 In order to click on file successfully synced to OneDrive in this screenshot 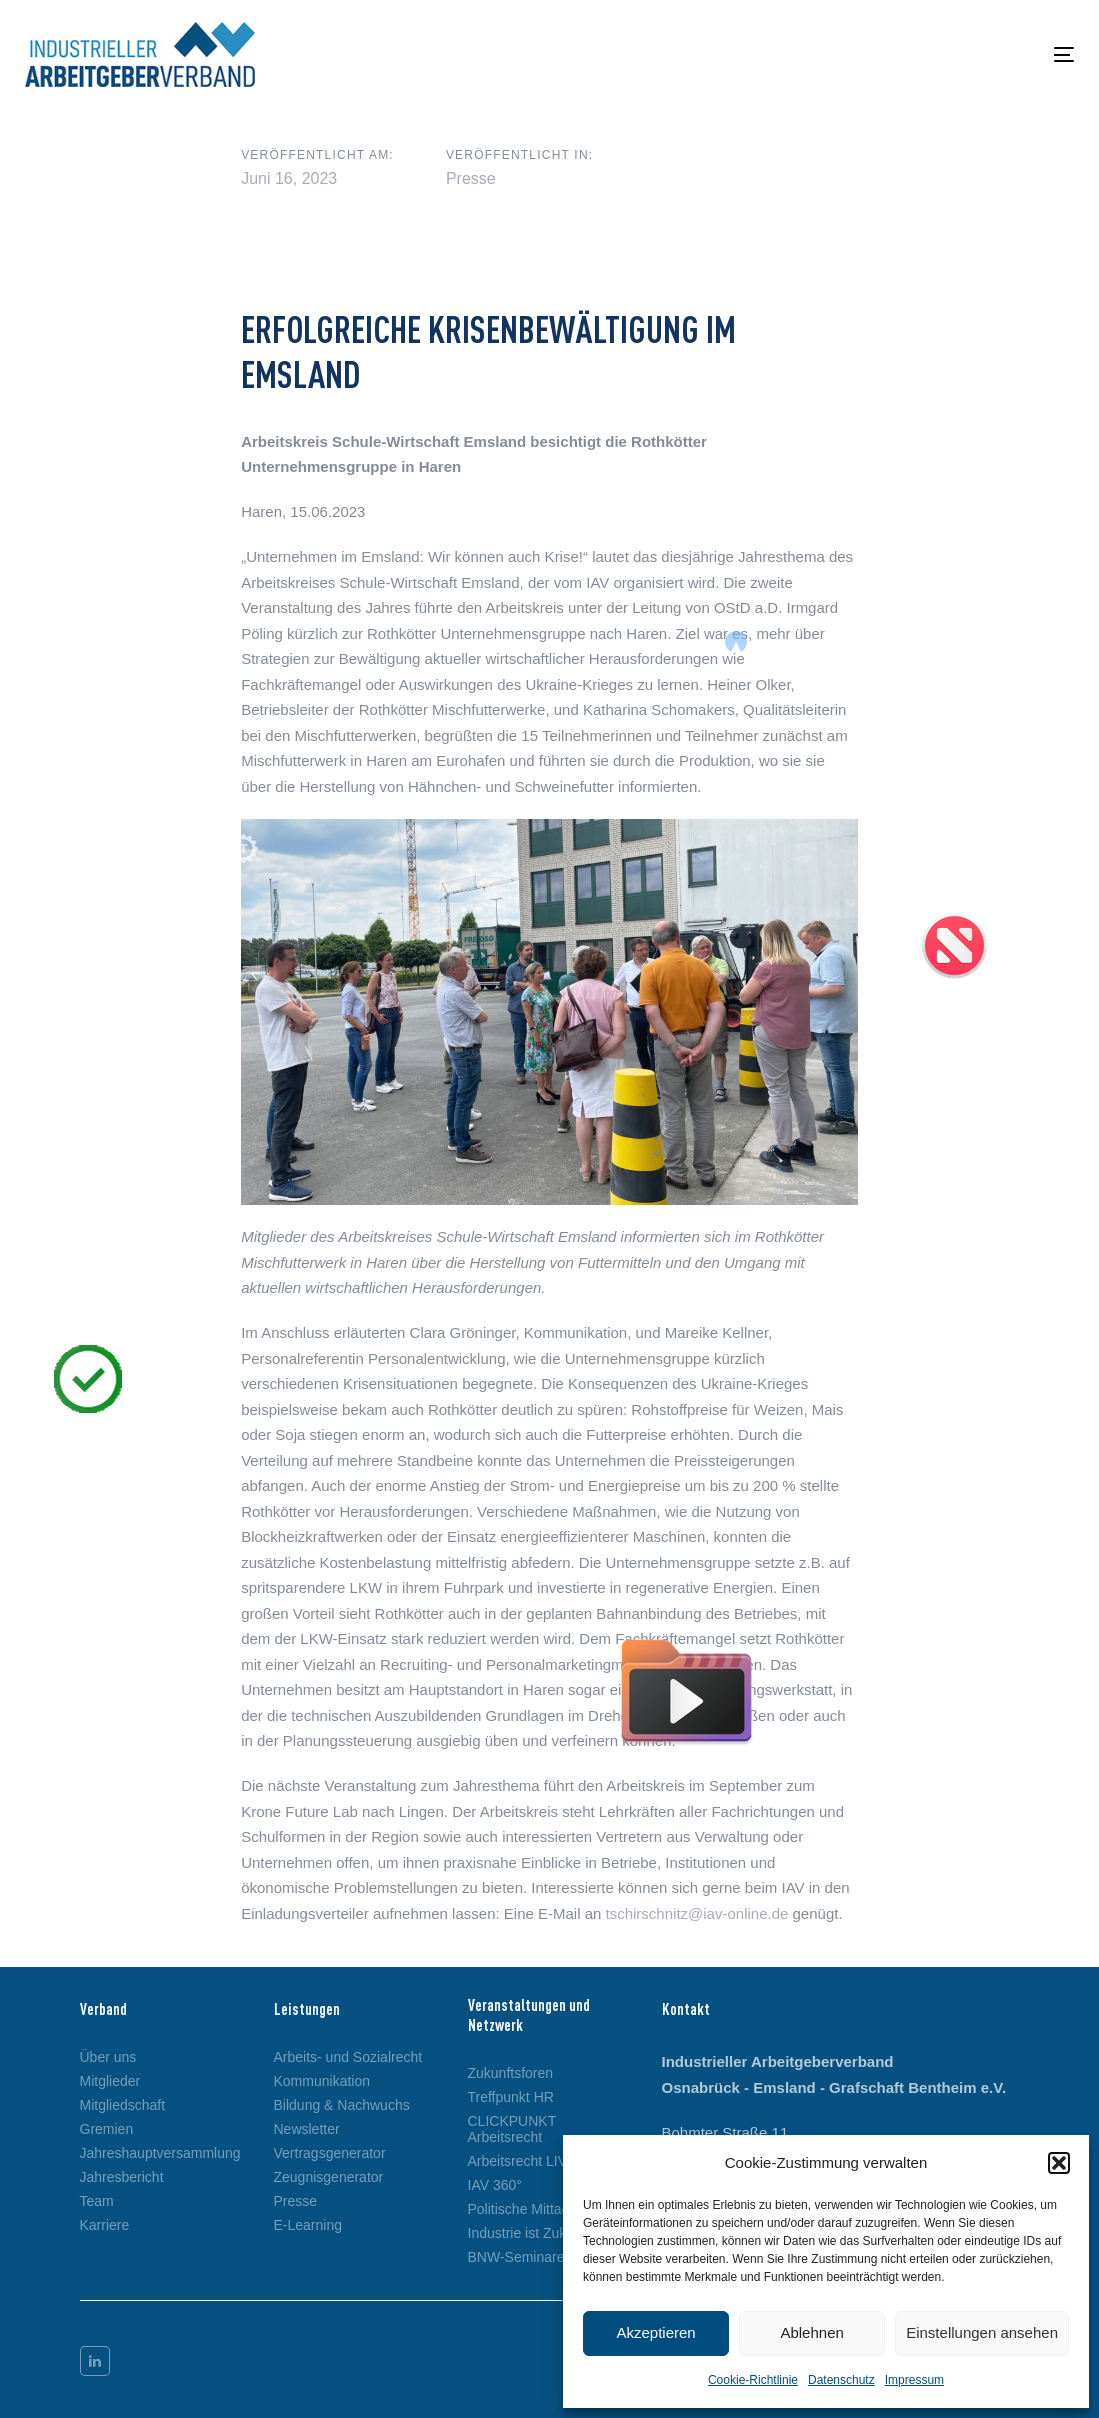, I will do `click(88, 1379)`.